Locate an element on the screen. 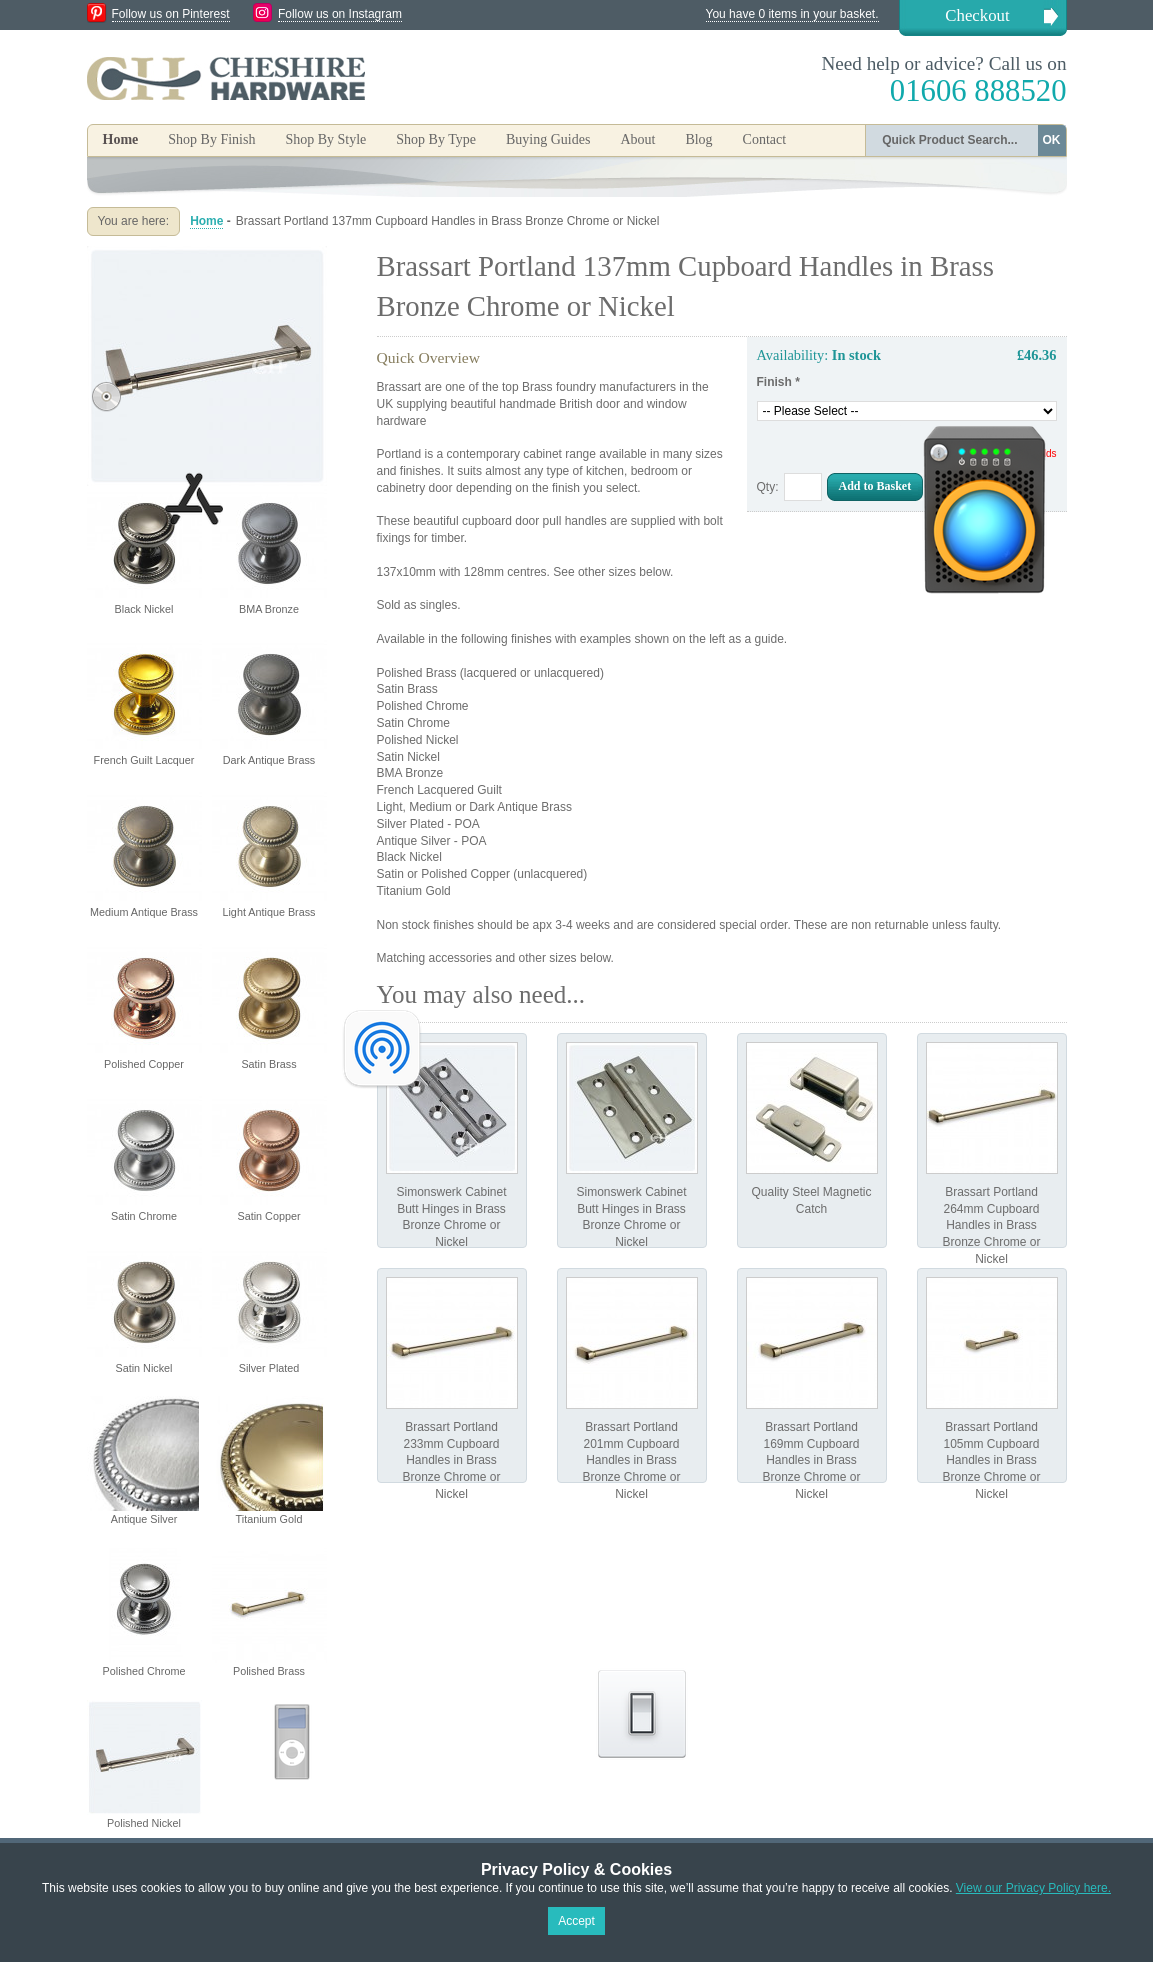 The image size is (1153, 1962). unmount or eject a CD/DVD disc is located at coordinates (106, 396).